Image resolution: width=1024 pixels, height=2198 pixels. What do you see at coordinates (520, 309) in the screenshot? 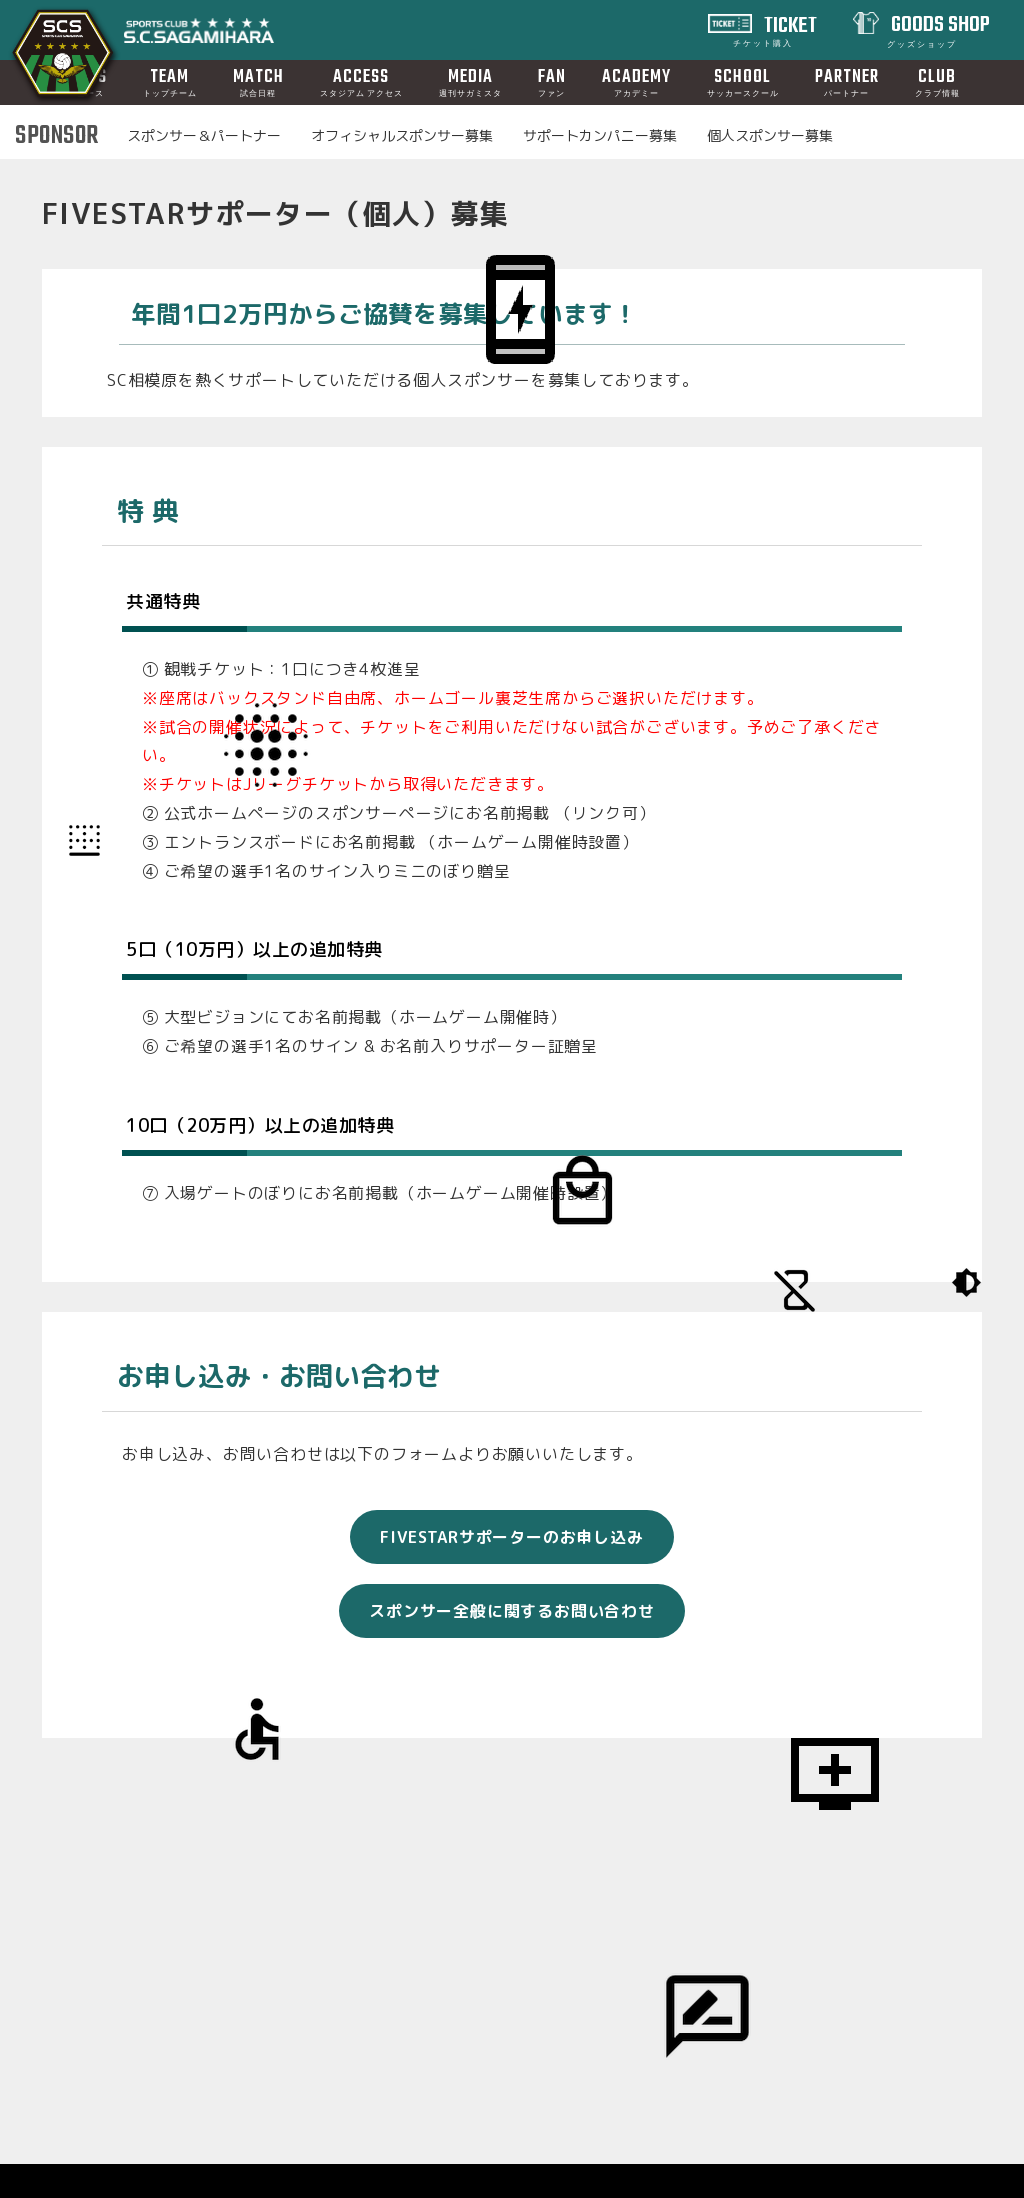
I see `find nearby electric vehicle charging stations` at bounding box center [520, 309].